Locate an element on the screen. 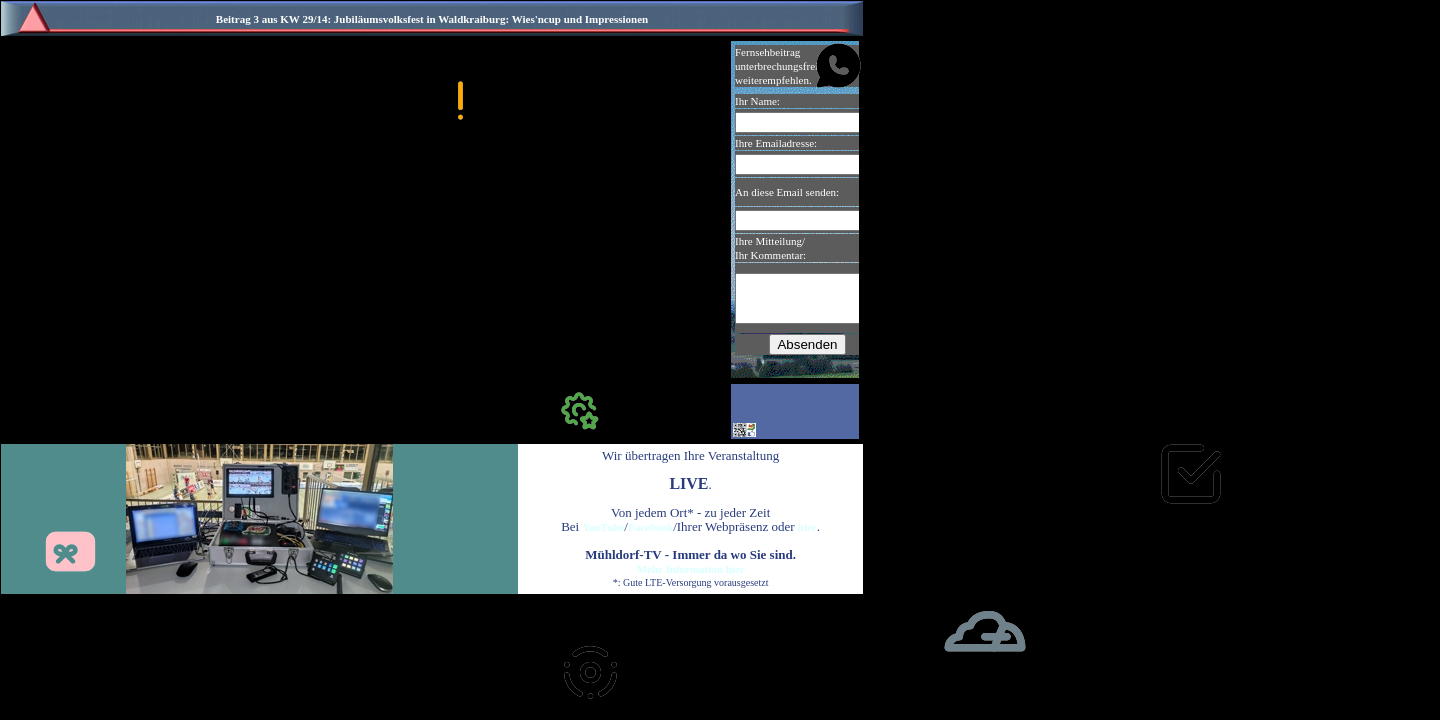 This screenshot has height=720, width=1440. access science or chemistry features is located at coordinates (590, 672).